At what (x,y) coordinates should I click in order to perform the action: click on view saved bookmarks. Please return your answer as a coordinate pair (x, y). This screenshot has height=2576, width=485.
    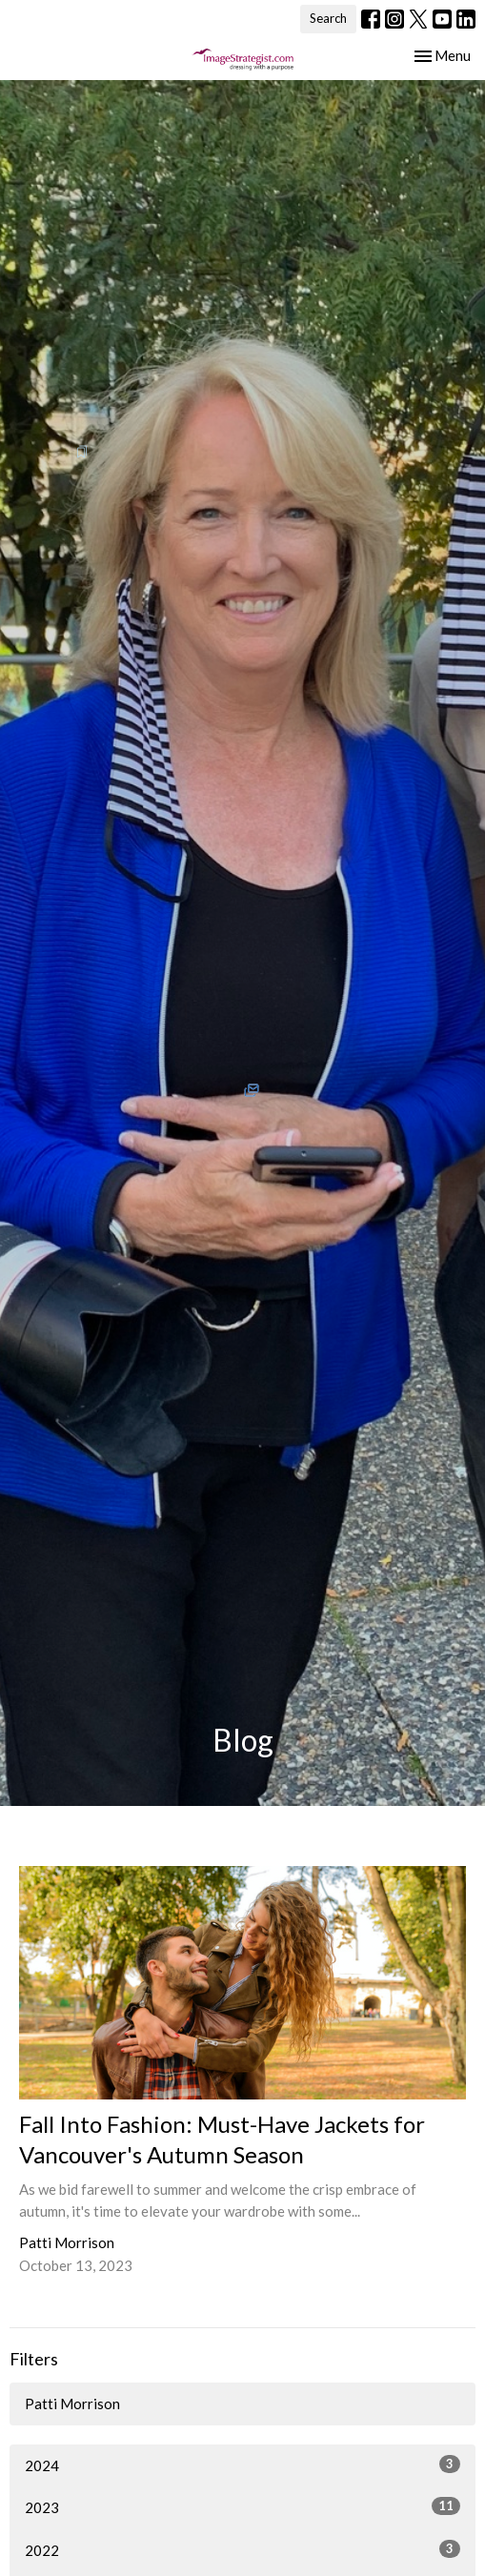
    Looking at the image, I should click on (82, 452).